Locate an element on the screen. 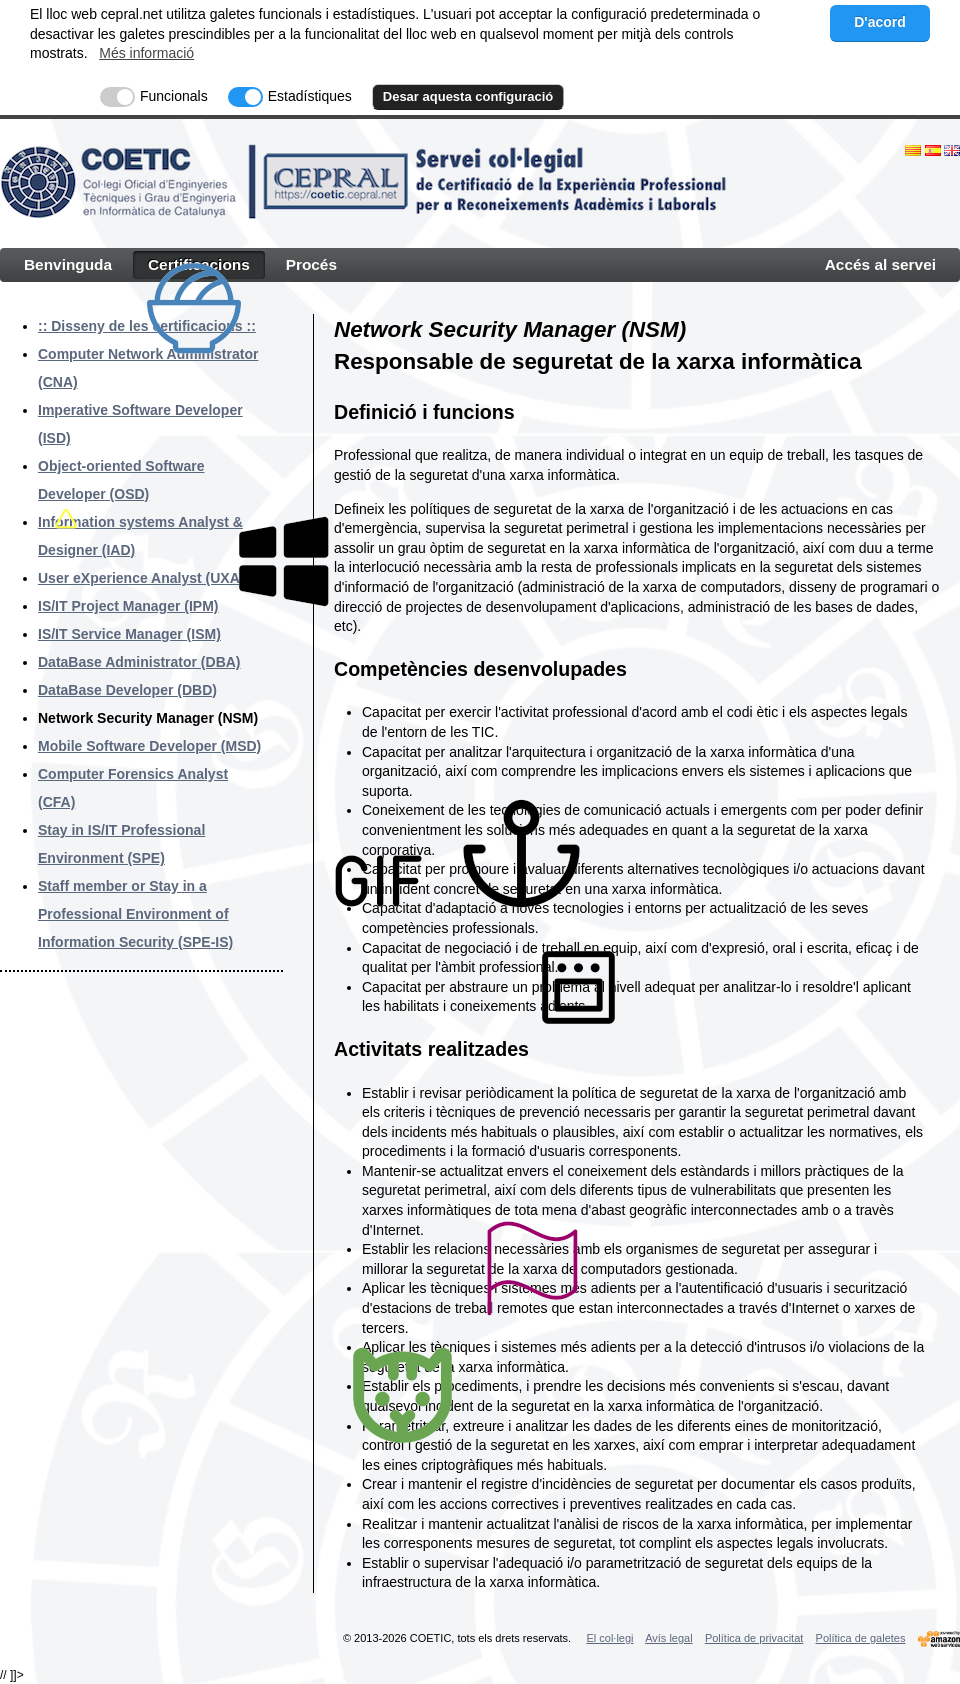 The height and width of the screenshot is (1684, 960). indicates a warning or caution state is located at coordinates (66, 519).